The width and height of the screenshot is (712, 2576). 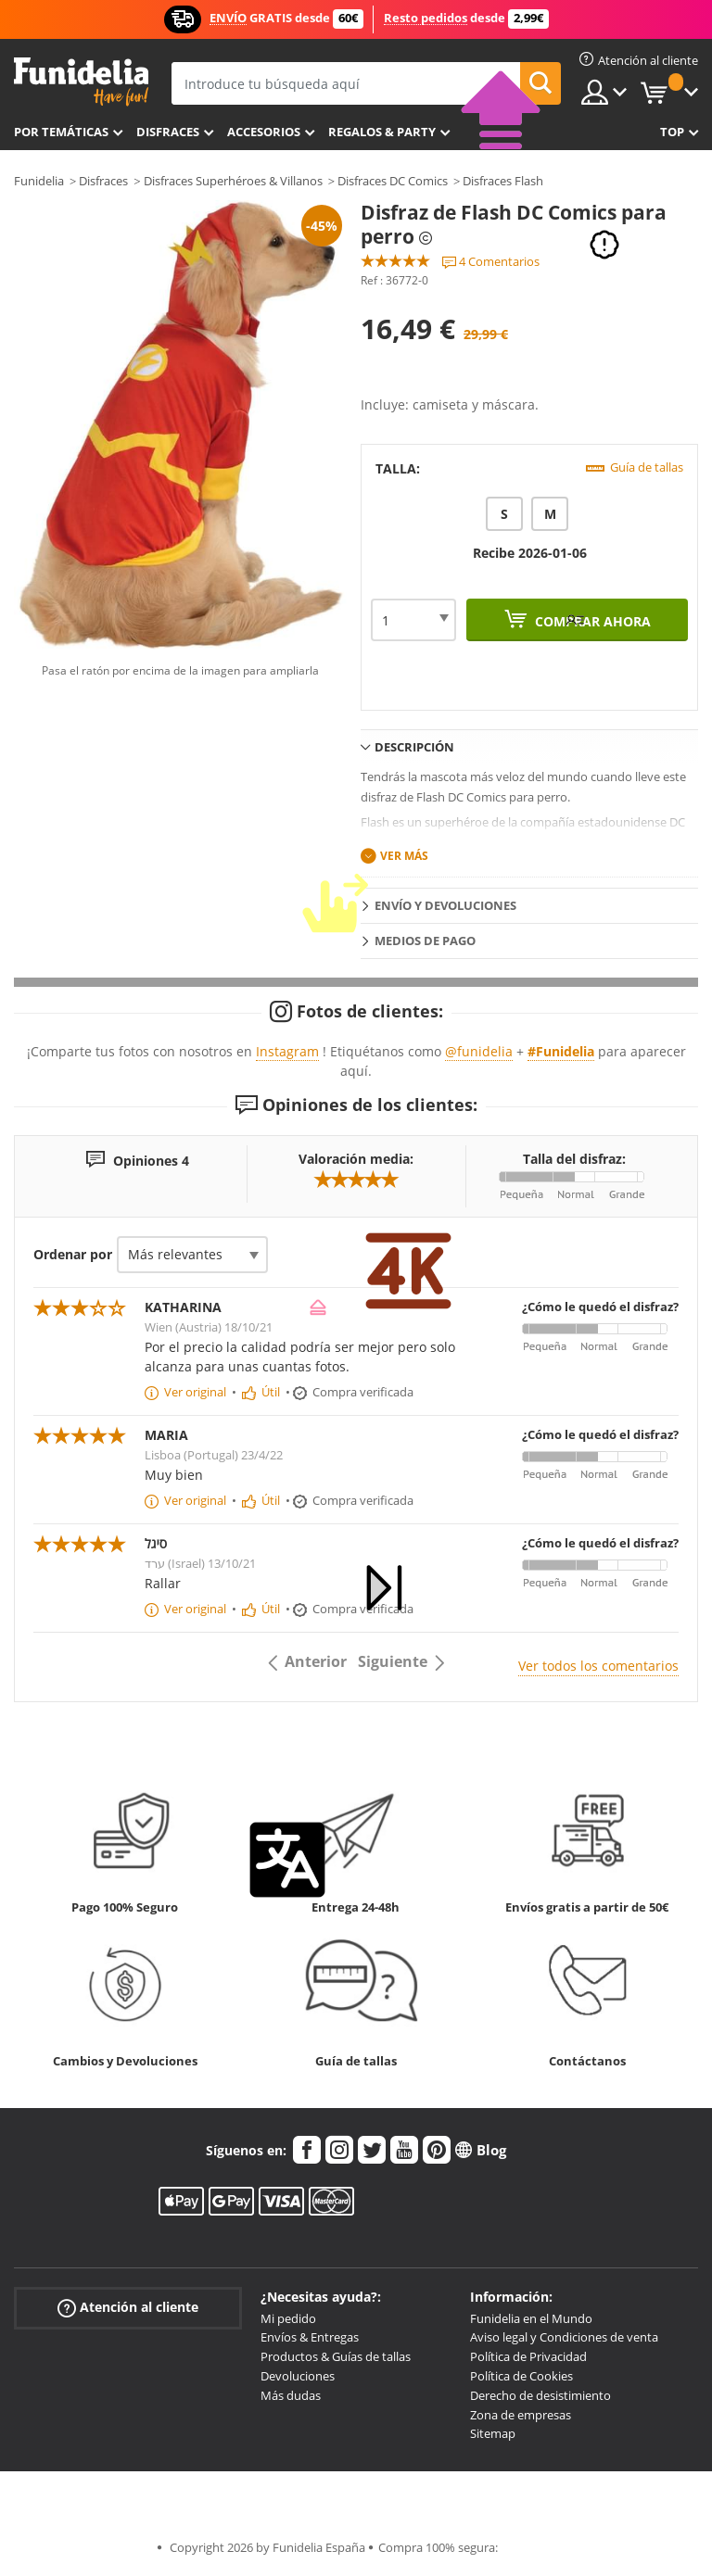 What do you see at coordinates (318, 1308) in the screenshot?
I see `eject media or removable device` at bounding box center [318, 1308].